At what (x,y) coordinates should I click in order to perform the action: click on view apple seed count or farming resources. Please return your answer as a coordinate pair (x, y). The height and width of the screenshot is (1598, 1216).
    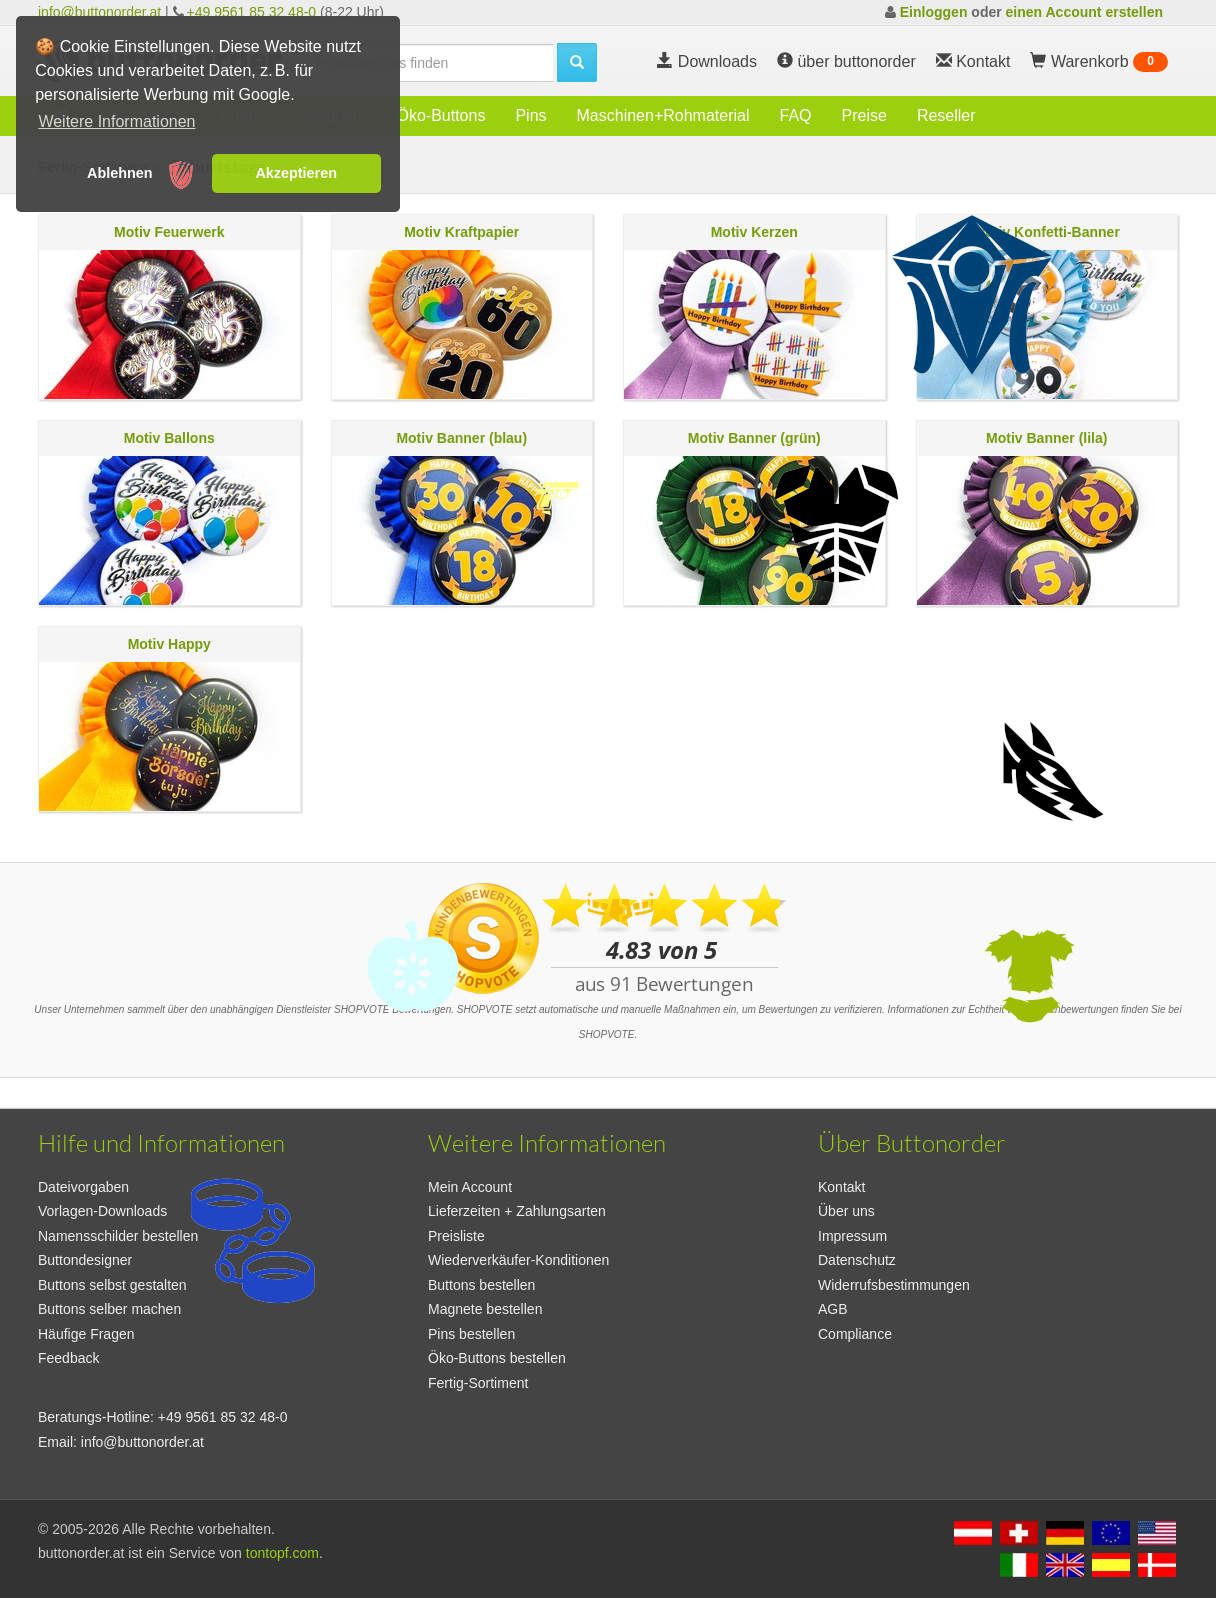
    Looking at the image, I should click on (413, 966).